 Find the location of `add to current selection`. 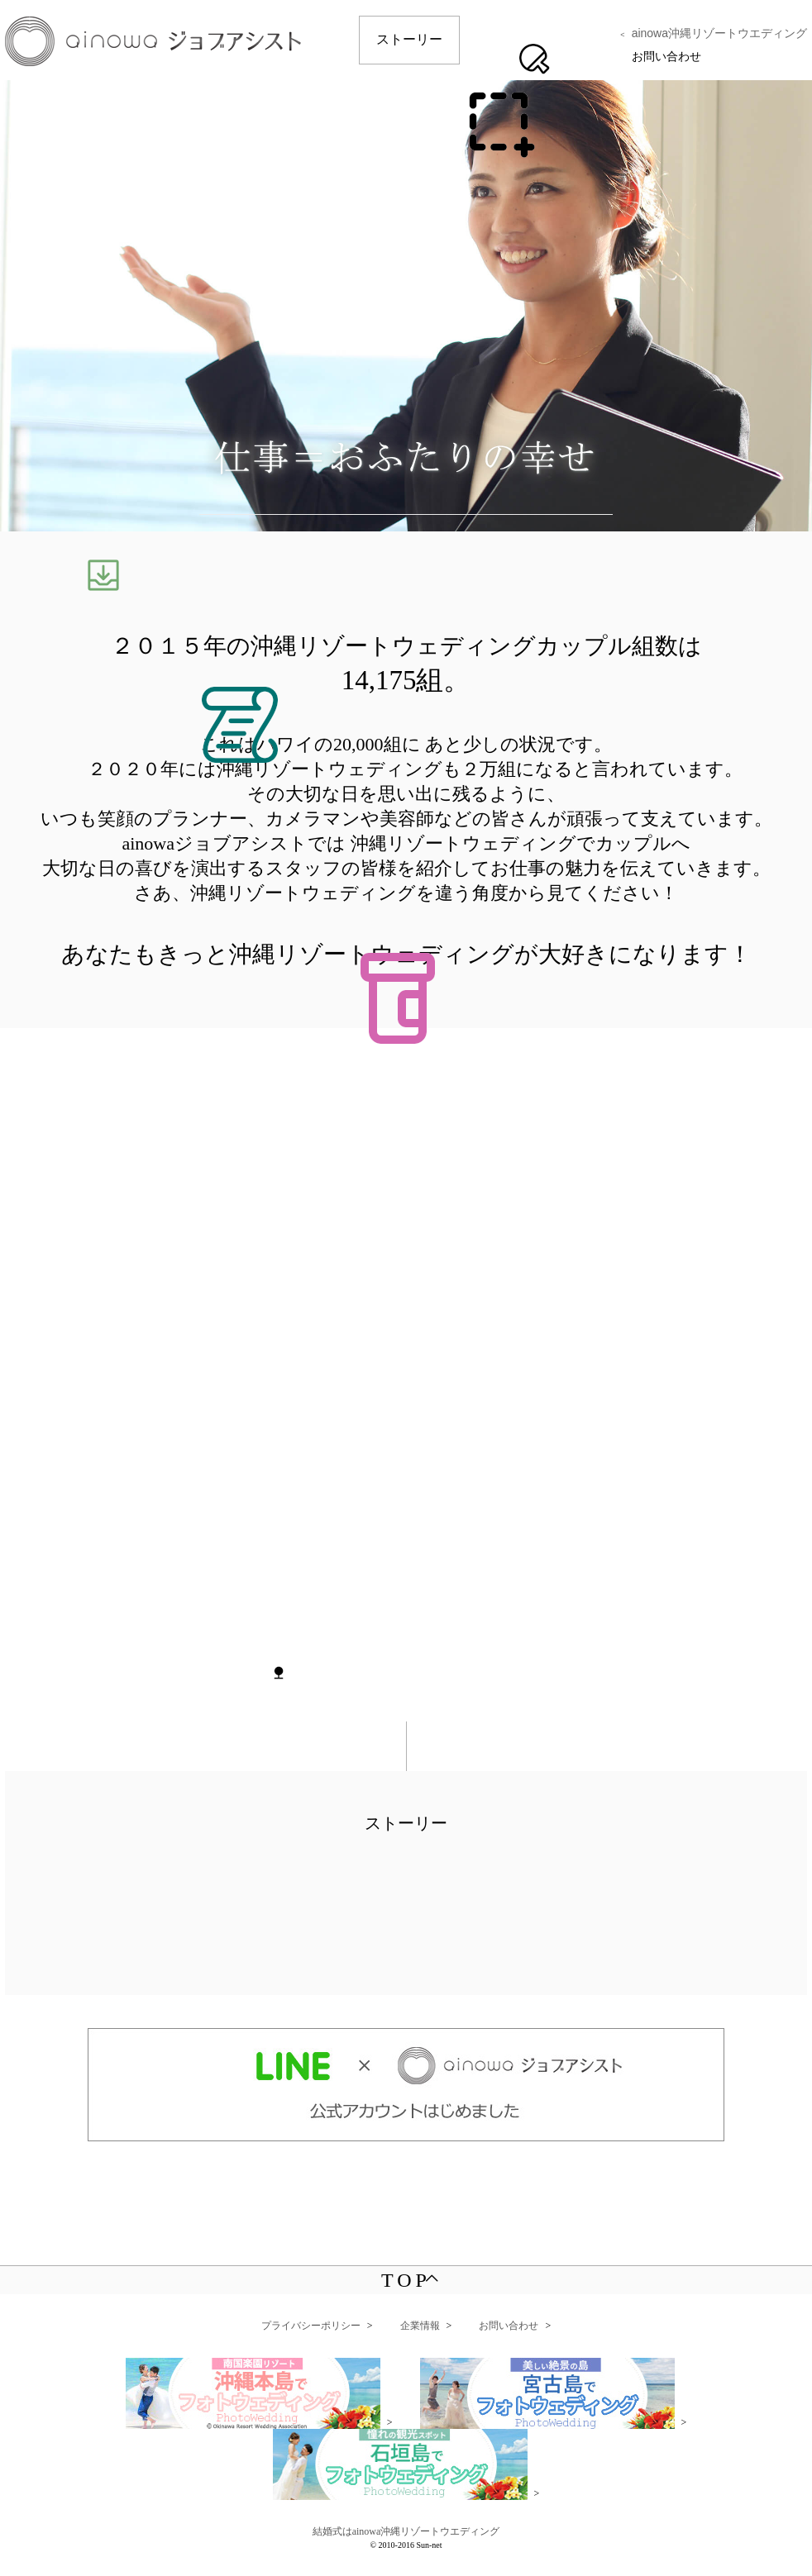

add to current selection is located at coordinates (499, 121).